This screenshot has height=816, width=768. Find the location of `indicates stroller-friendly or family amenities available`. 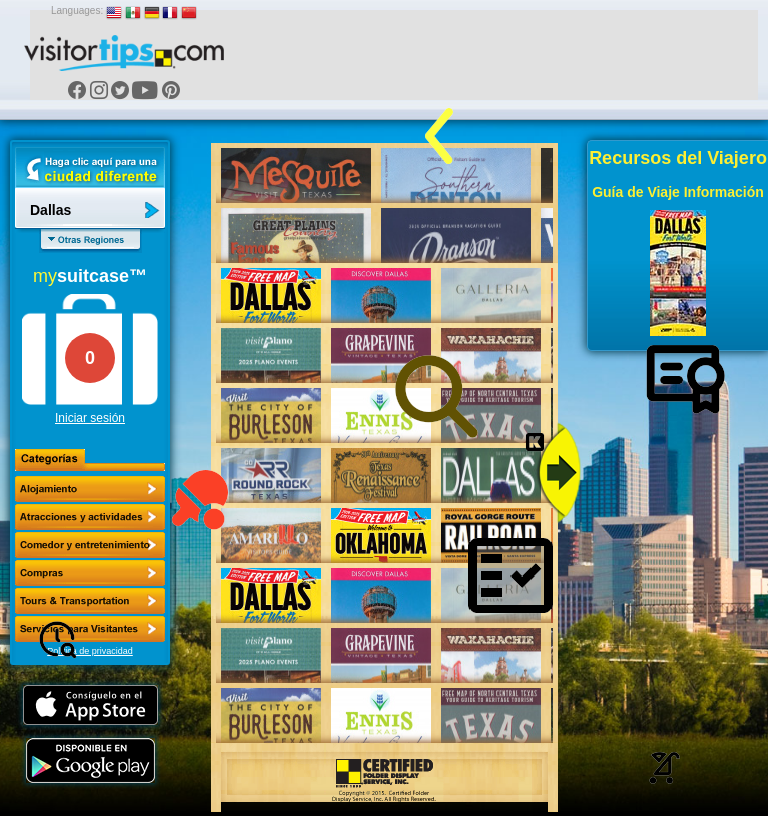

indicates stroller-friendly or family amenities available is located at coordinates (663, 767).